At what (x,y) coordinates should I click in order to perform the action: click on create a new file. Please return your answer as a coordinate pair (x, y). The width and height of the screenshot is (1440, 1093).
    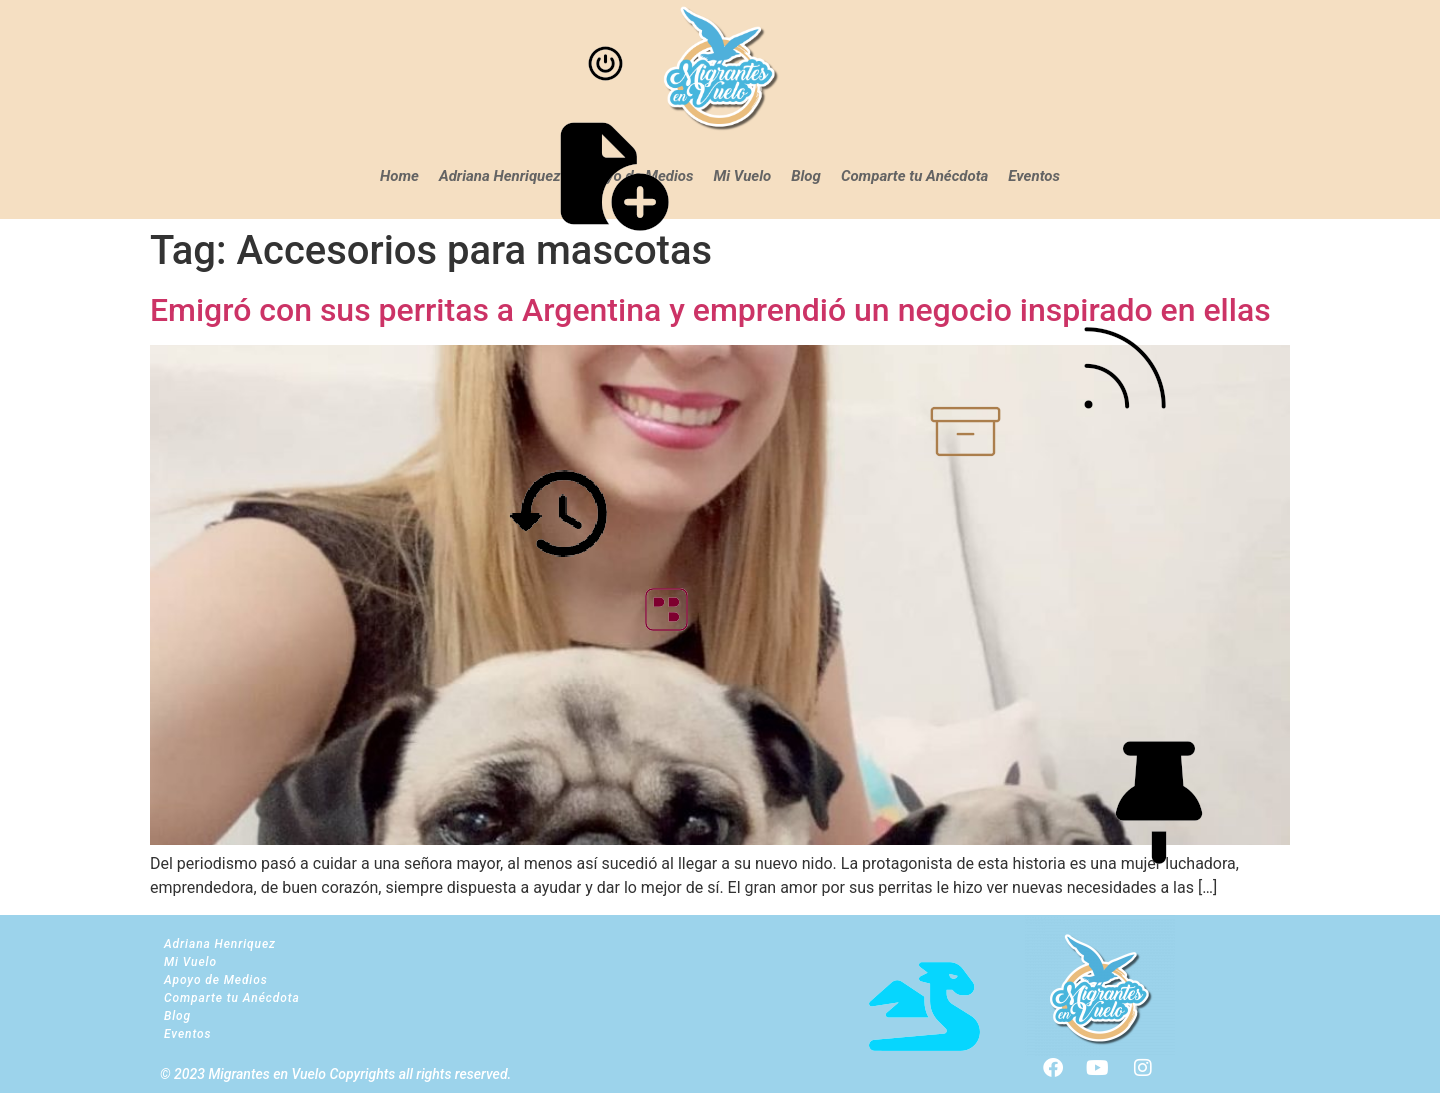
    Looking at the image, I should click on (611, 173).